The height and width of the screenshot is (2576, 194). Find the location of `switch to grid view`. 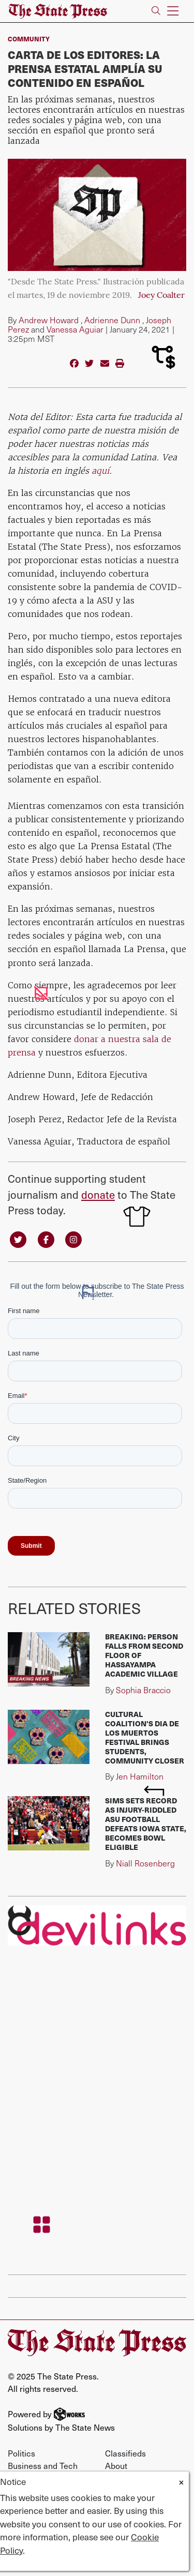

switch to grid view is located at coordinates (41, 2224).